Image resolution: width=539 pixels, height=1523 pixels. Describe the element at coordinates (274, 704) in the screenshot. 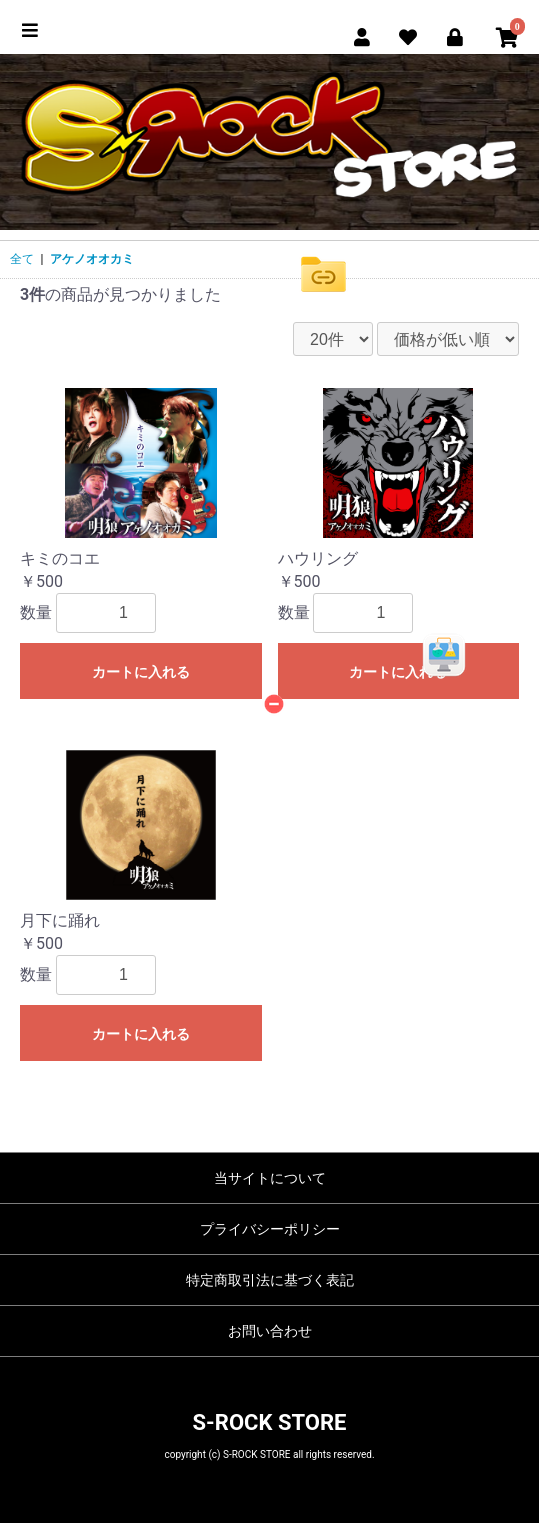

I see `remove an item from a list or collection` at that location.